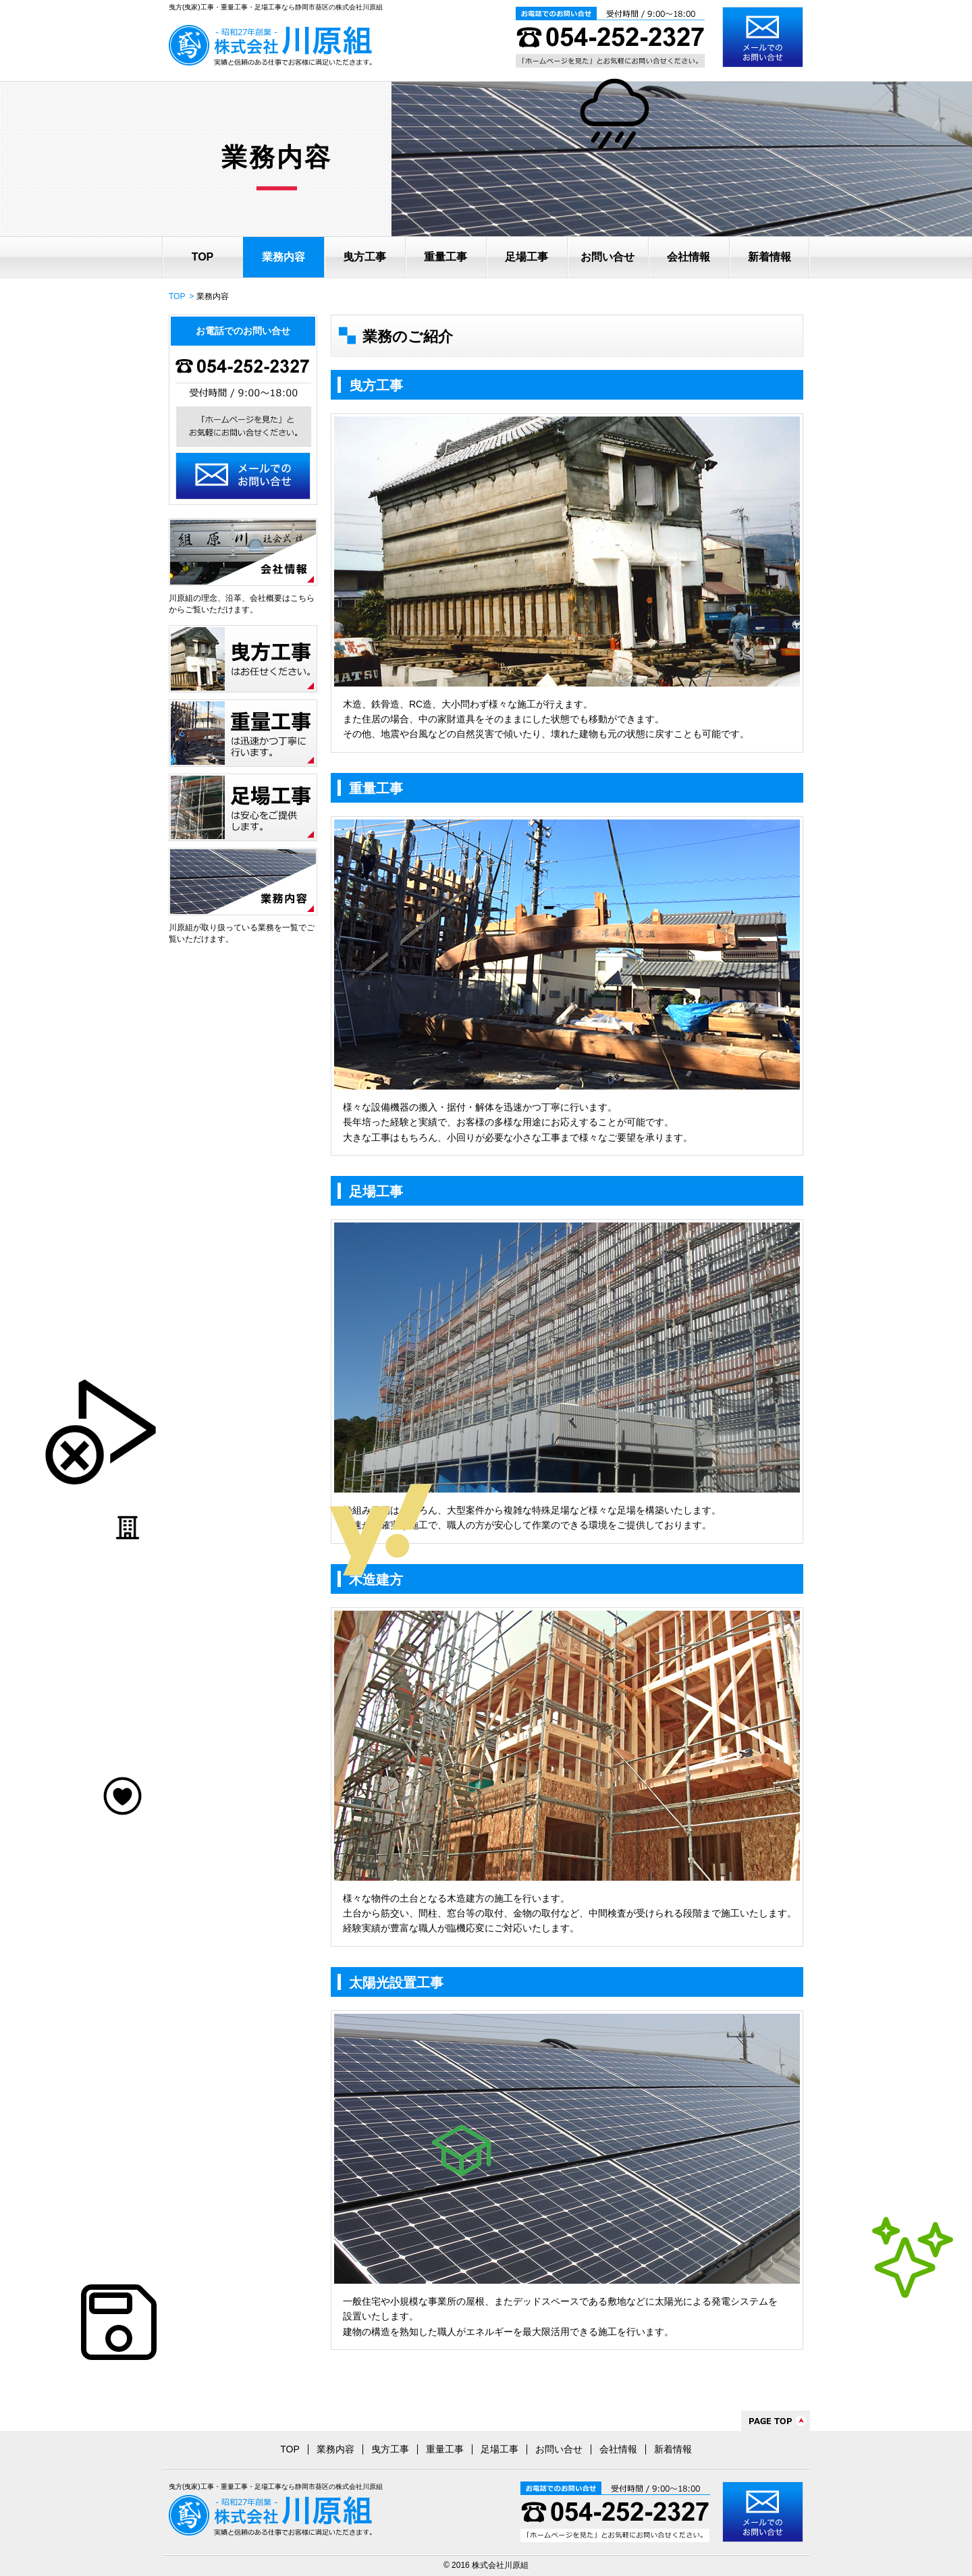 The image size is (972, 2576). Describe the element at coordinates (119, 2322) in the screenshot. I see `save current file or document` at that location.